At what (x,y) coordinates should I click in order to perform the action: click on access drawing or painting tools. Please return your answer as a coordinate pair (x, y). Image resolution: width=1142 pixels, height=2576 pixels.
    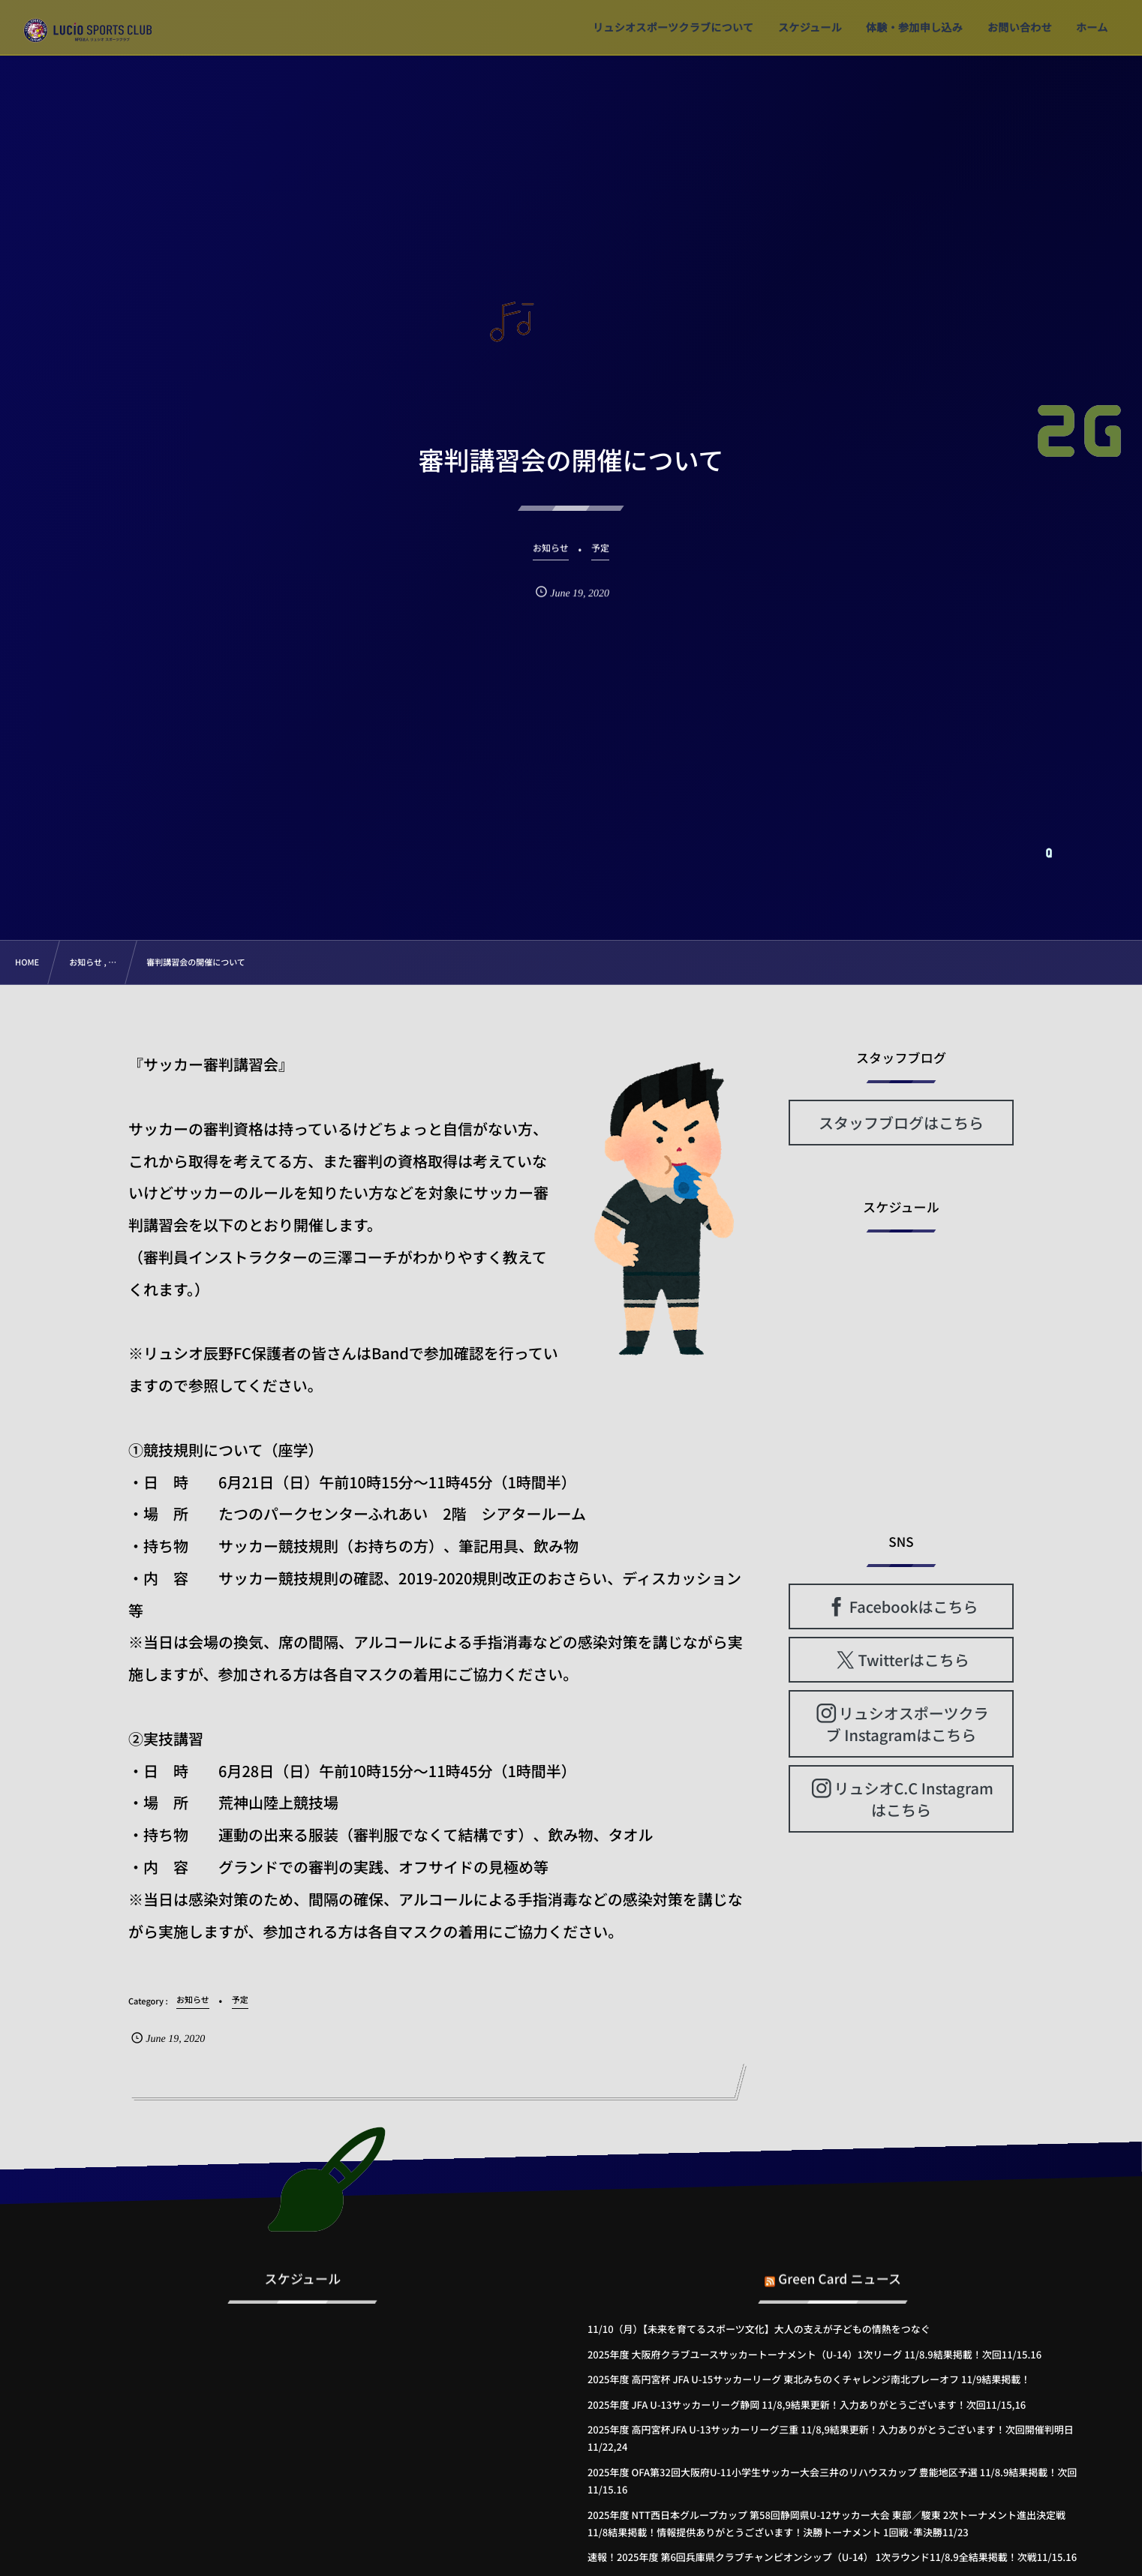
    Looking at the image, I should click on (331, 2181).